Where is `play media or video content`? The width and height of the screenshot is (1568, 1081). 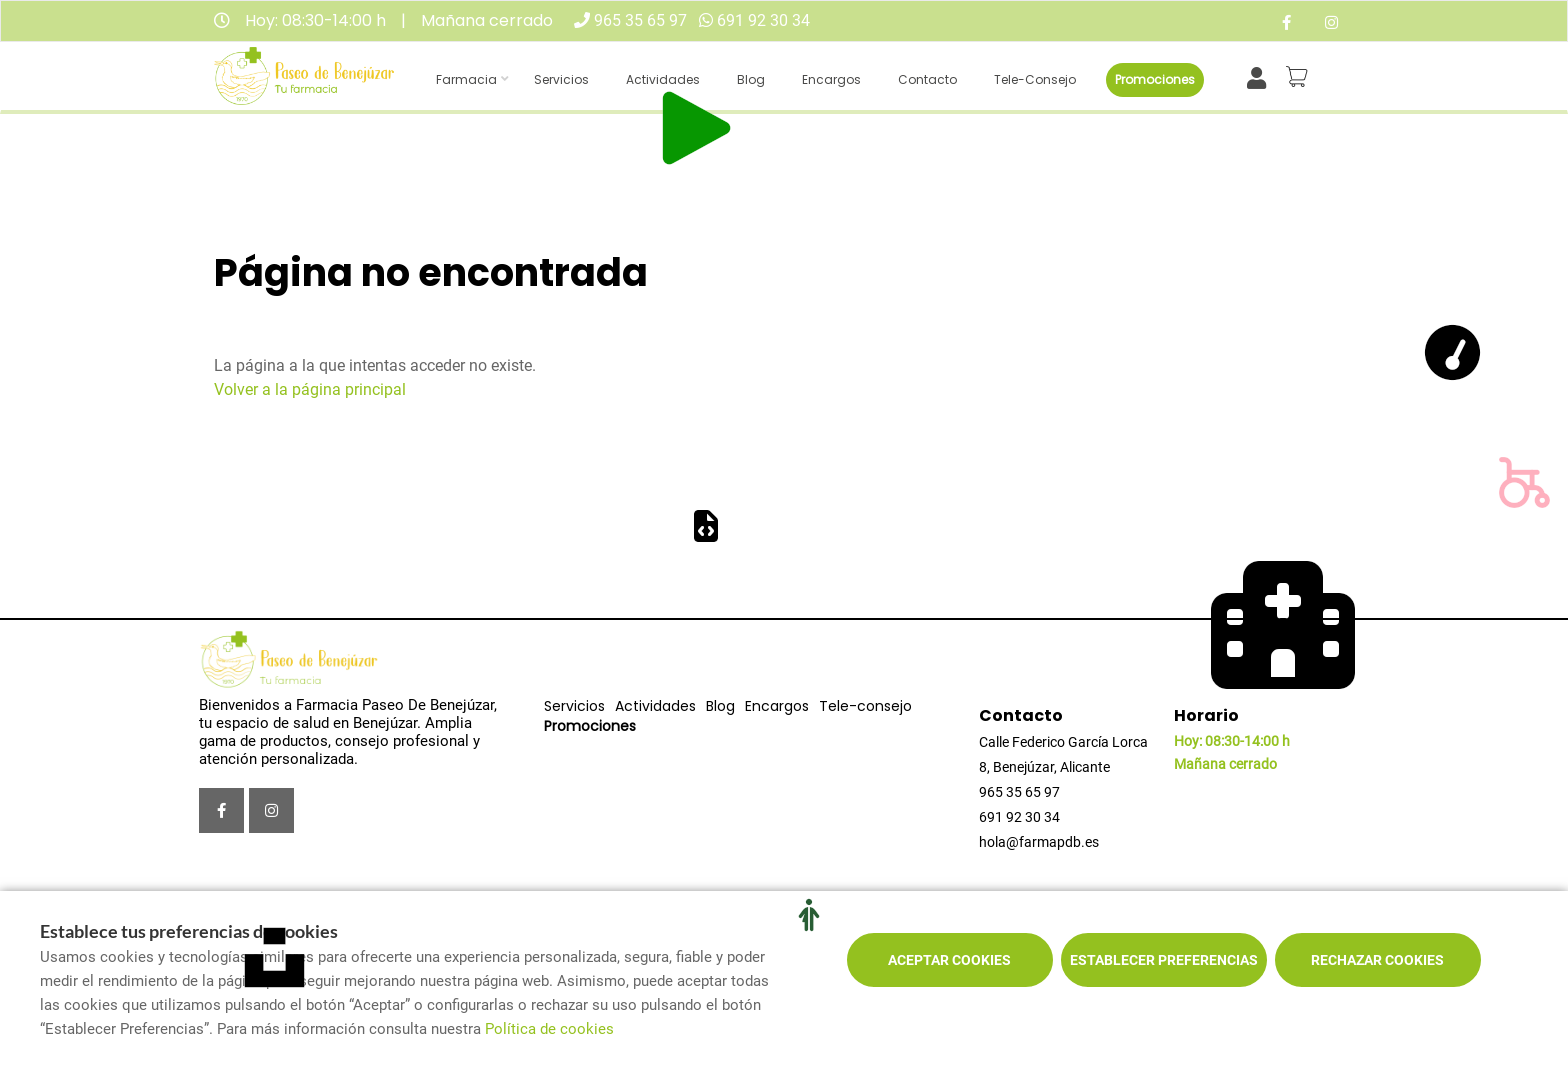 play media or video content is located at coordinates (694, 128).